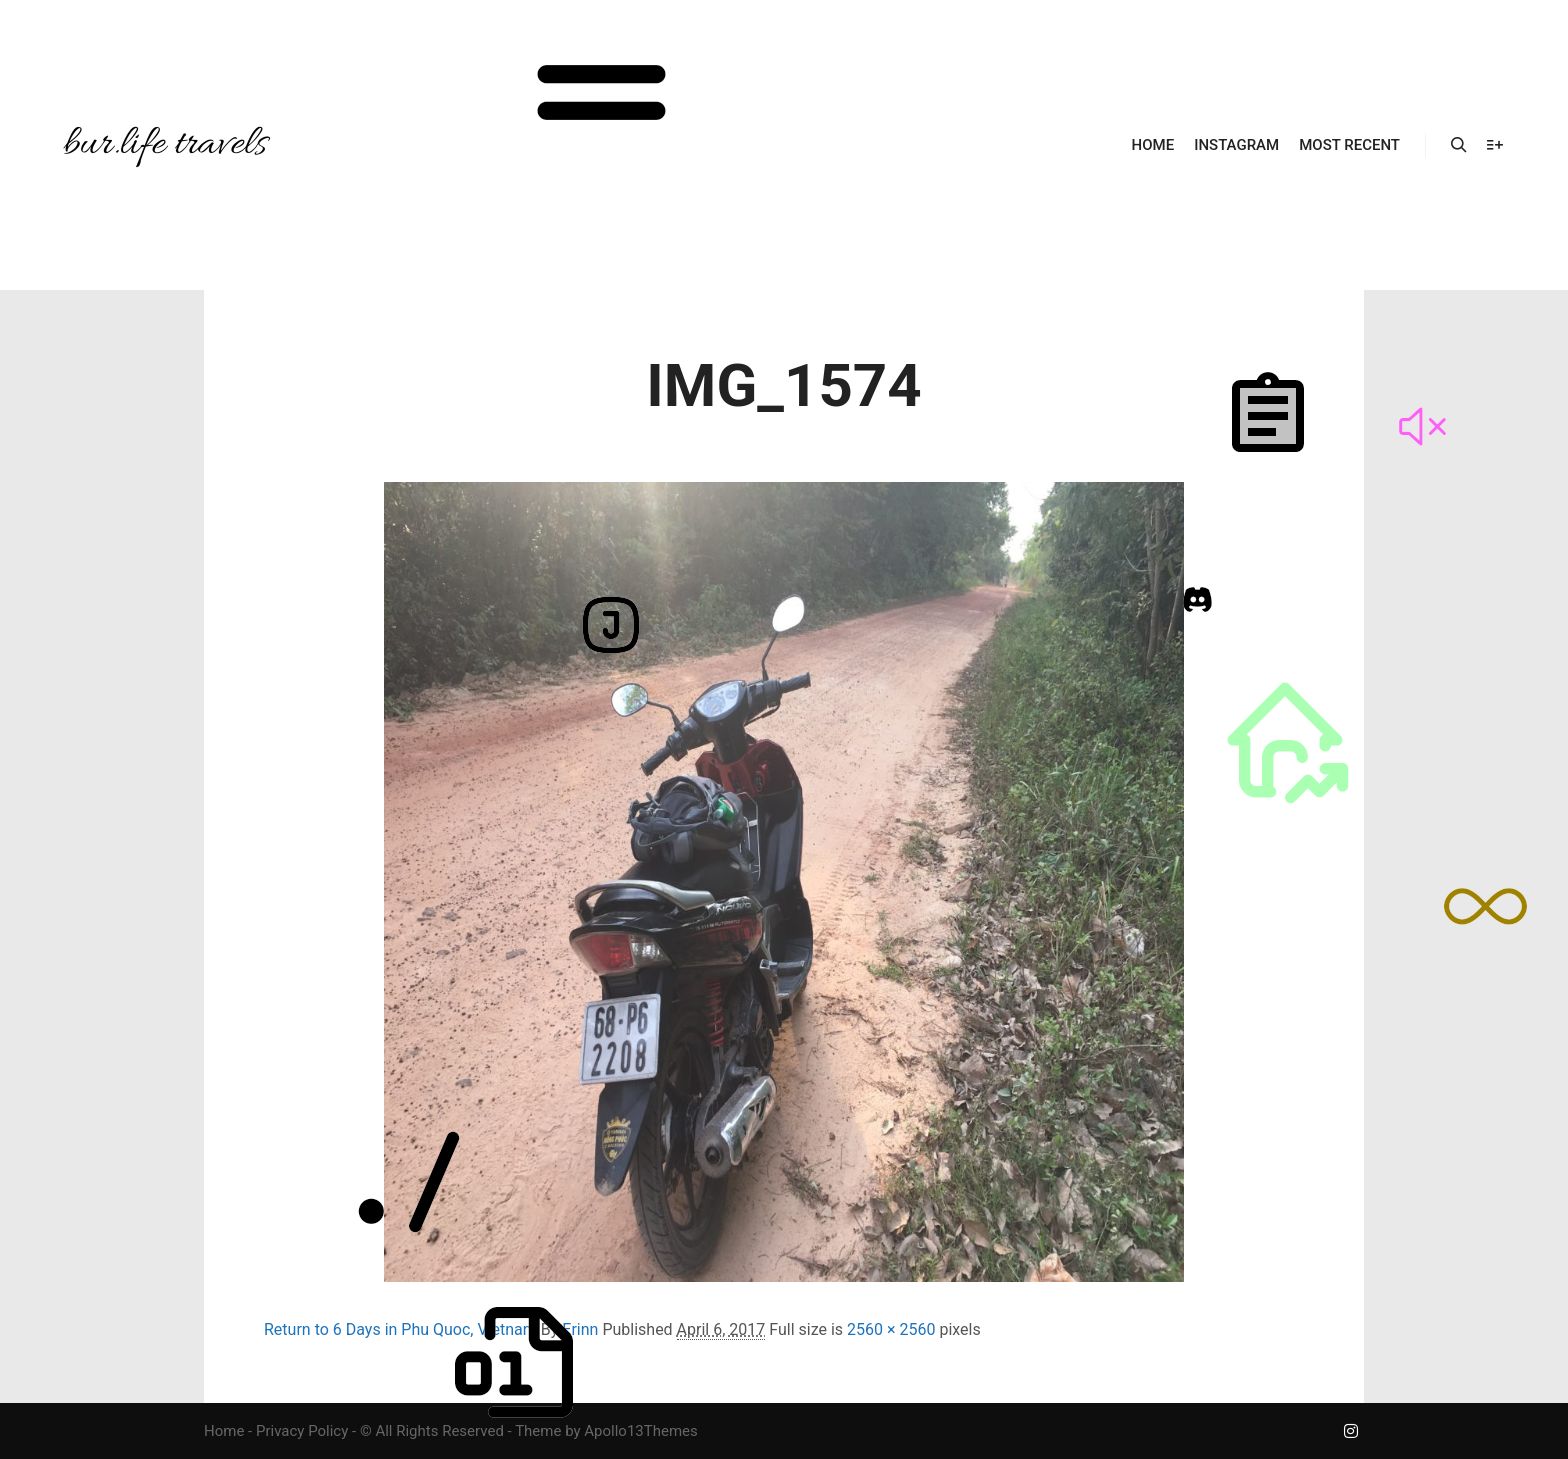  What do you see at coordinates (1422, 426) in the screenshot?
I see `mute audio or sound` at bounding box center [1422, 426].